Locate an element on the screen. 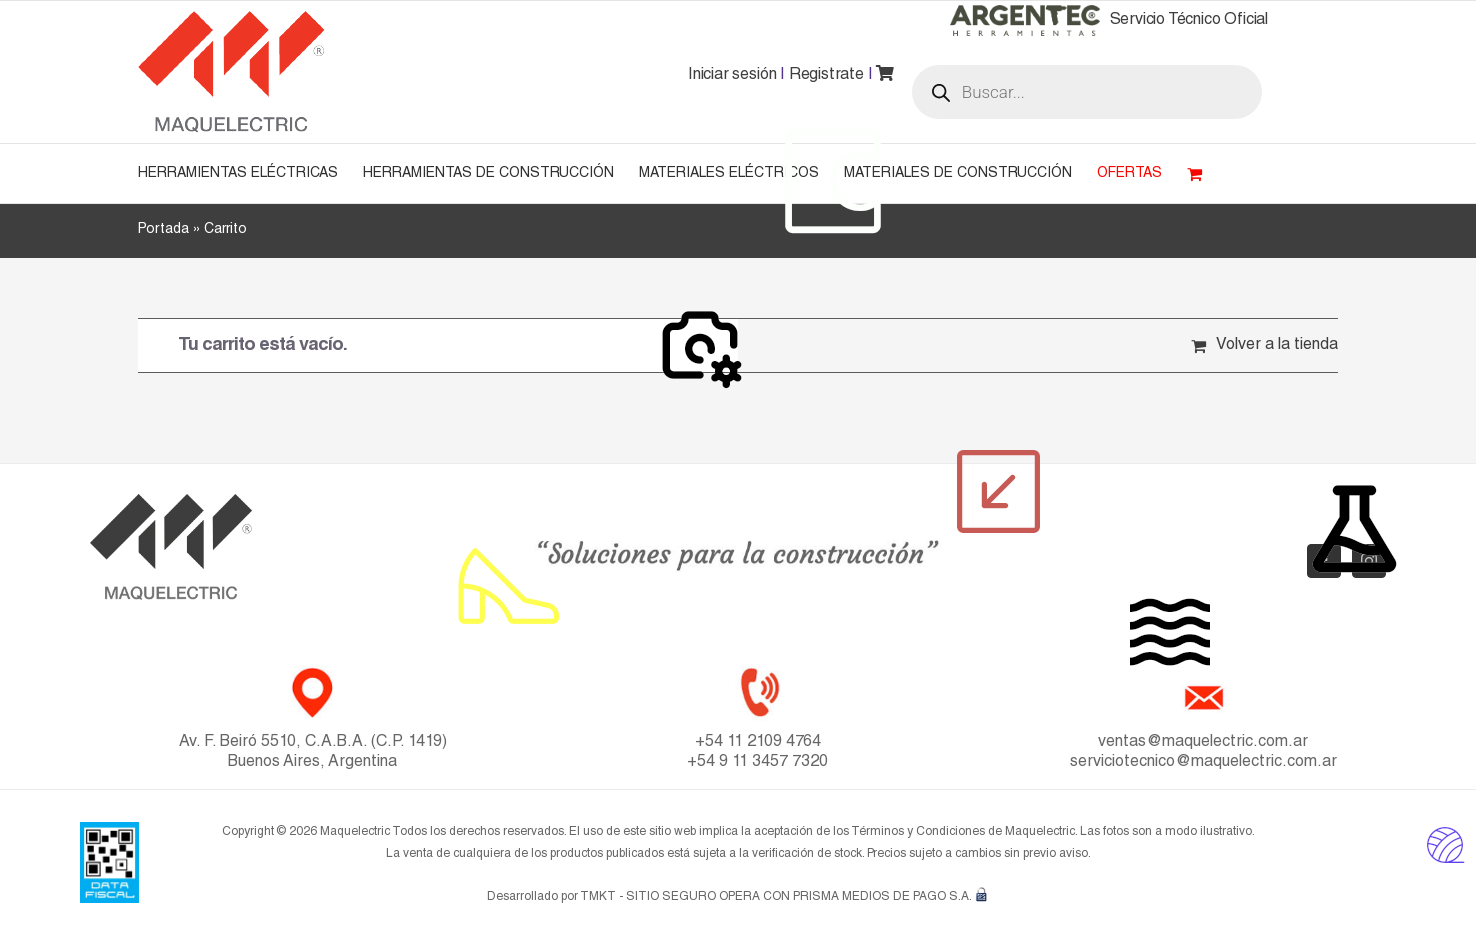 This screenshot has height=951, width=1476. access experimental or beta features is located at coordinates (1354, 530).